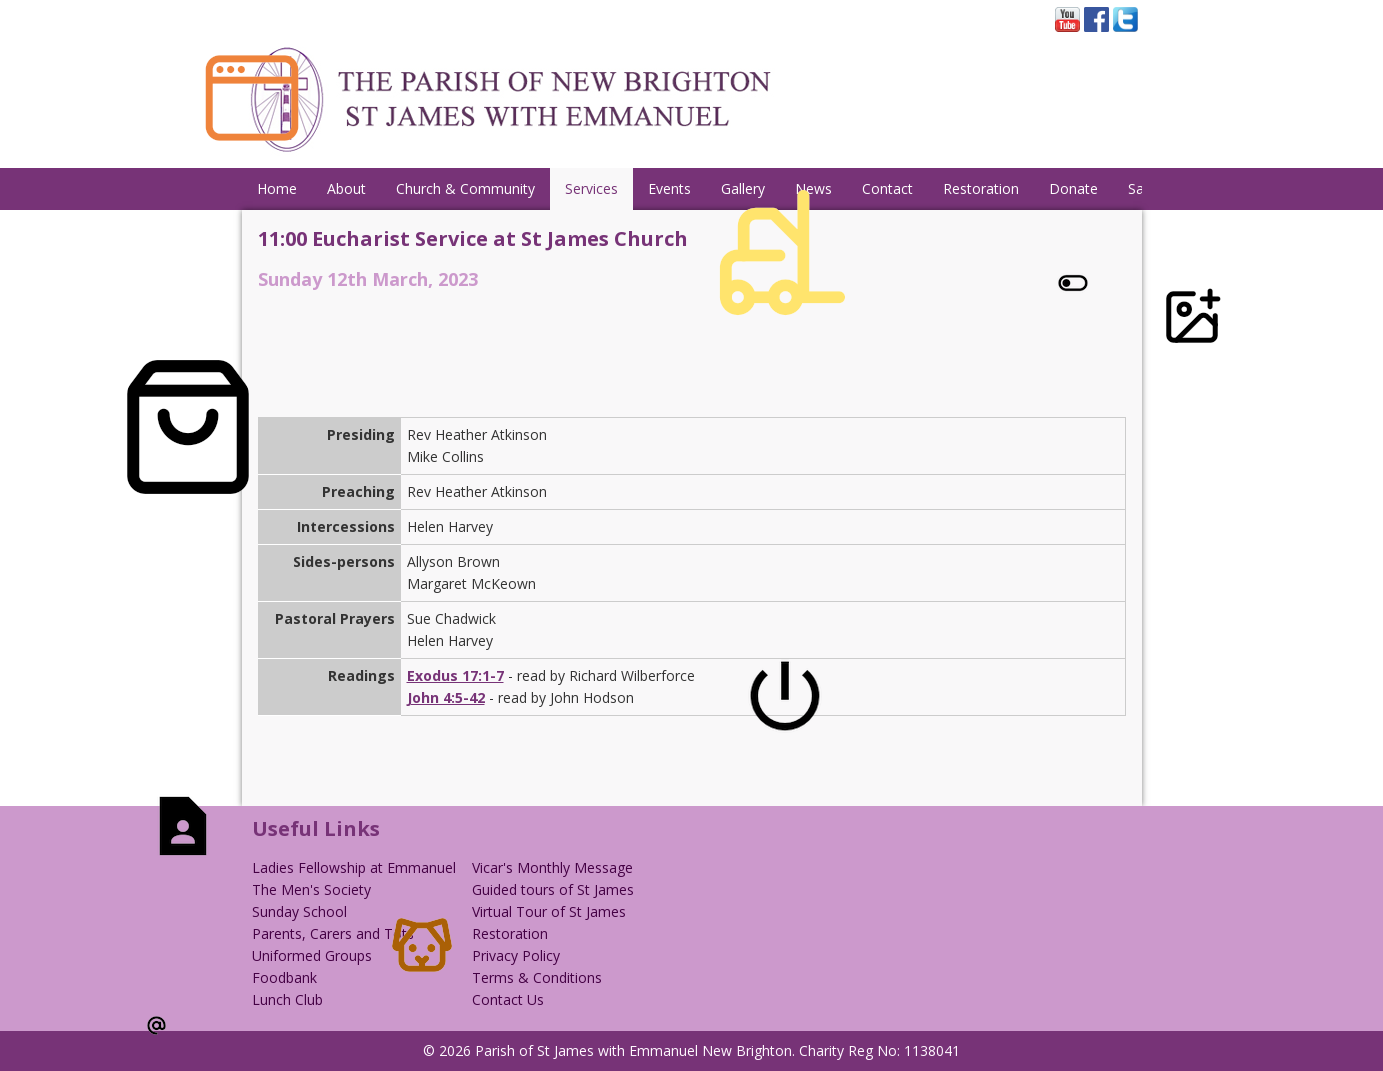 The height and width of the screenshot is (1071, 1383). What do you see at coordinates (156, 1025) in the screenshot?
I see `enter an email address` at bounding box center [156, 1025].